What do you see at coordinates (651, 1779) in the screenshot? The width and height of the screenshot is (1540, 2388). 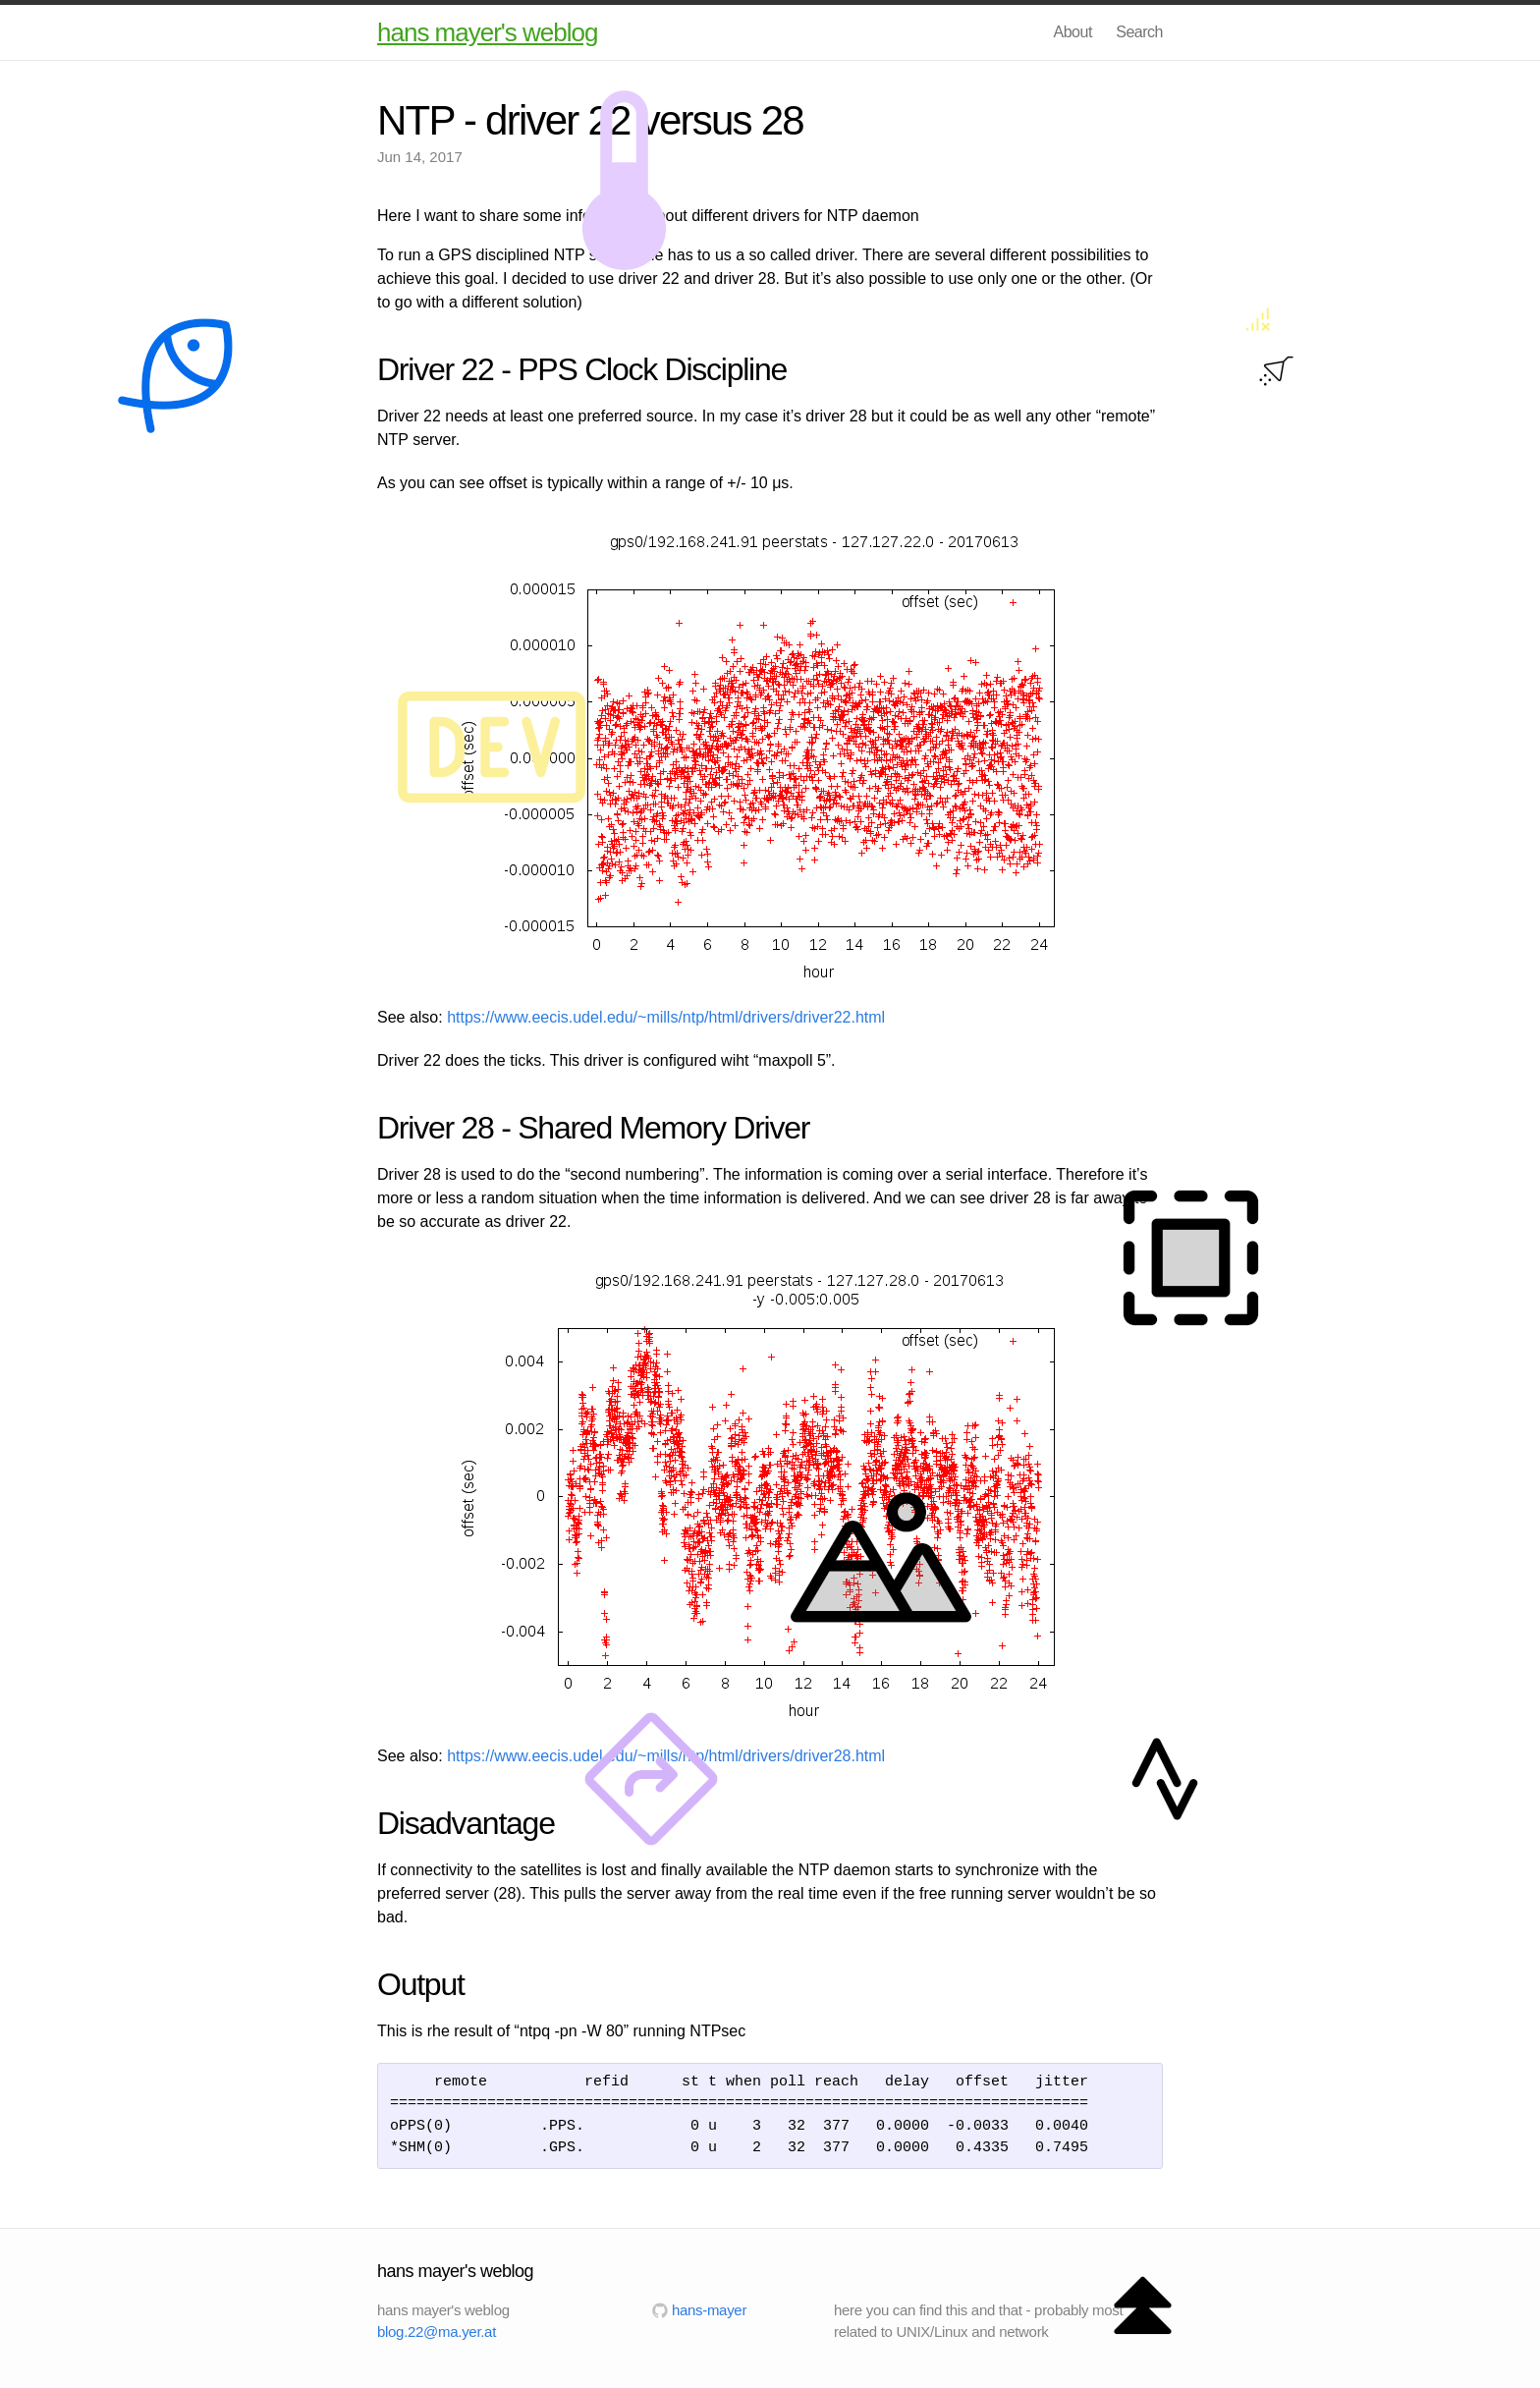 I see `indicates a turn or direction change ahead` at bounding box center [651, 1779].